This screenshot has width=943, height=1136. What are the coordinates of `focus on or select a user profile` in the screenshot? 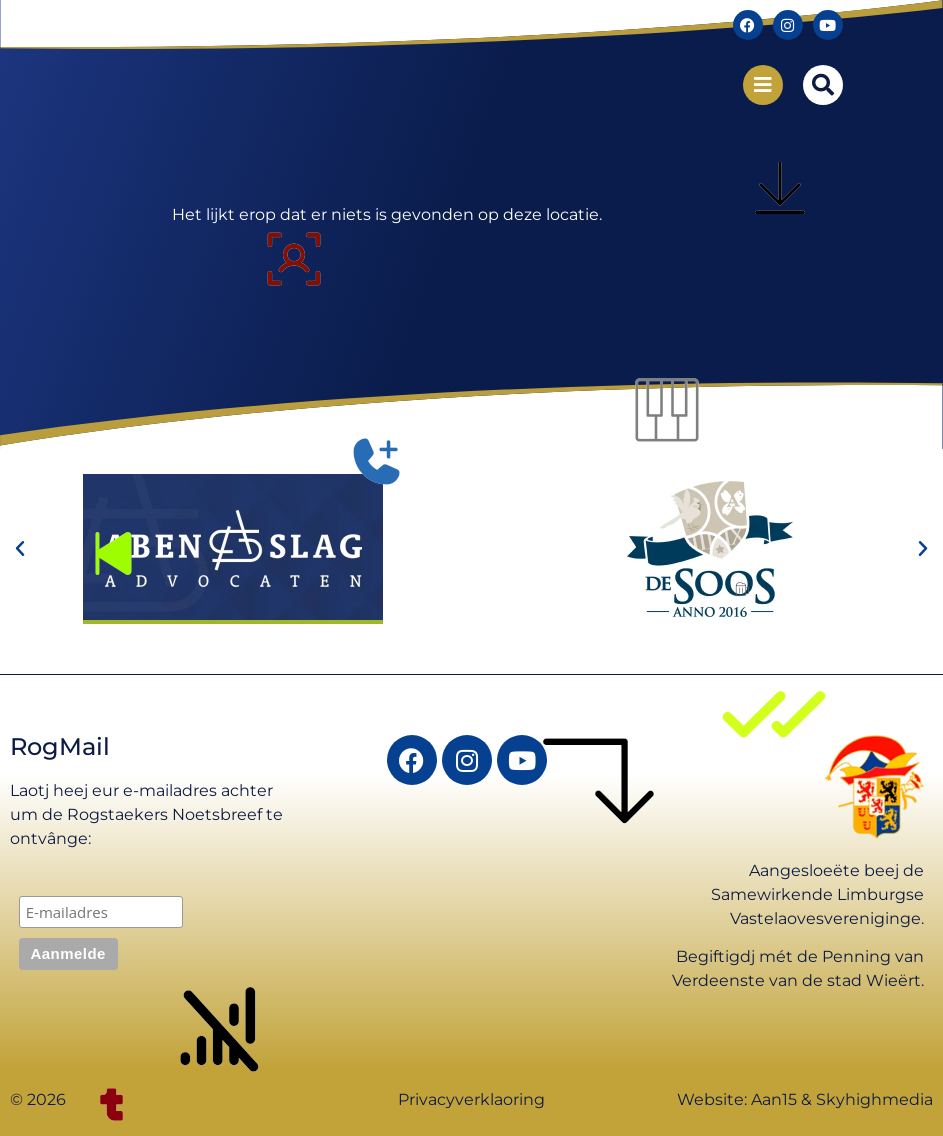 It's located at (294, 259).